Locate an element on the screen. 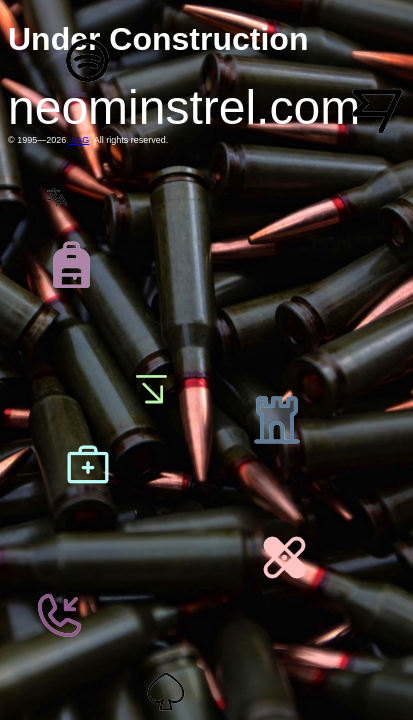 This screenshot has width=413, height=720. open Spotify is located at coordinates (87, 60).